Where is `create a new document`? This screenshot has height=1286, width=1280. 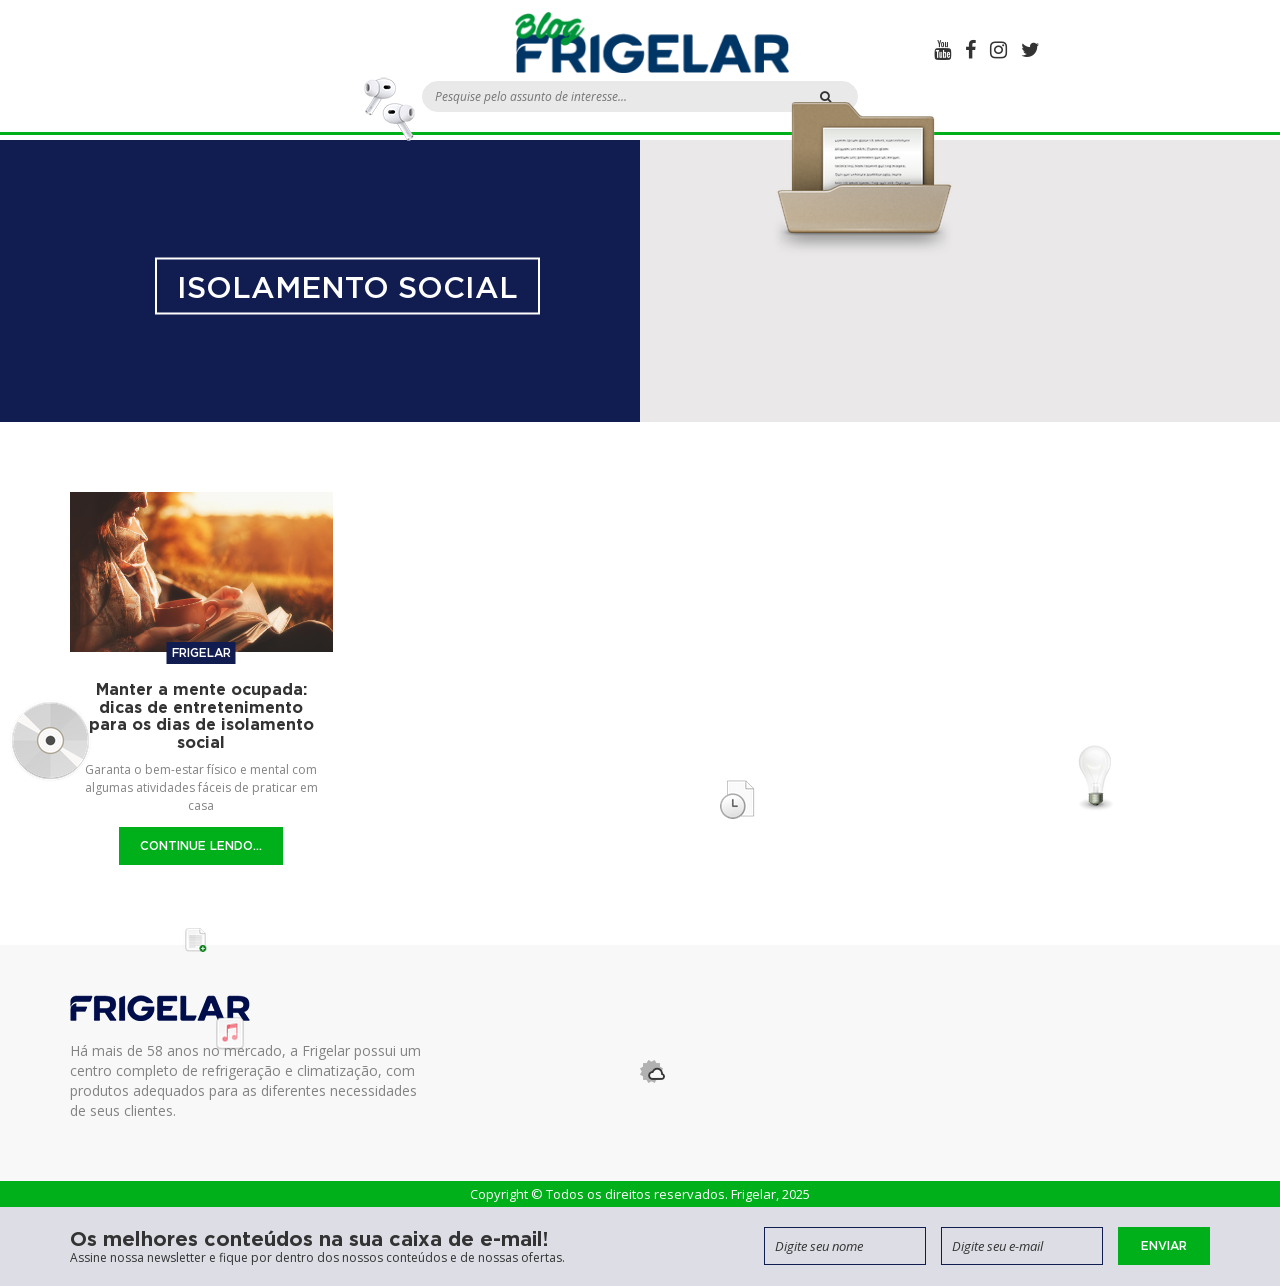
create a new document is located at coordinates (195, 939).